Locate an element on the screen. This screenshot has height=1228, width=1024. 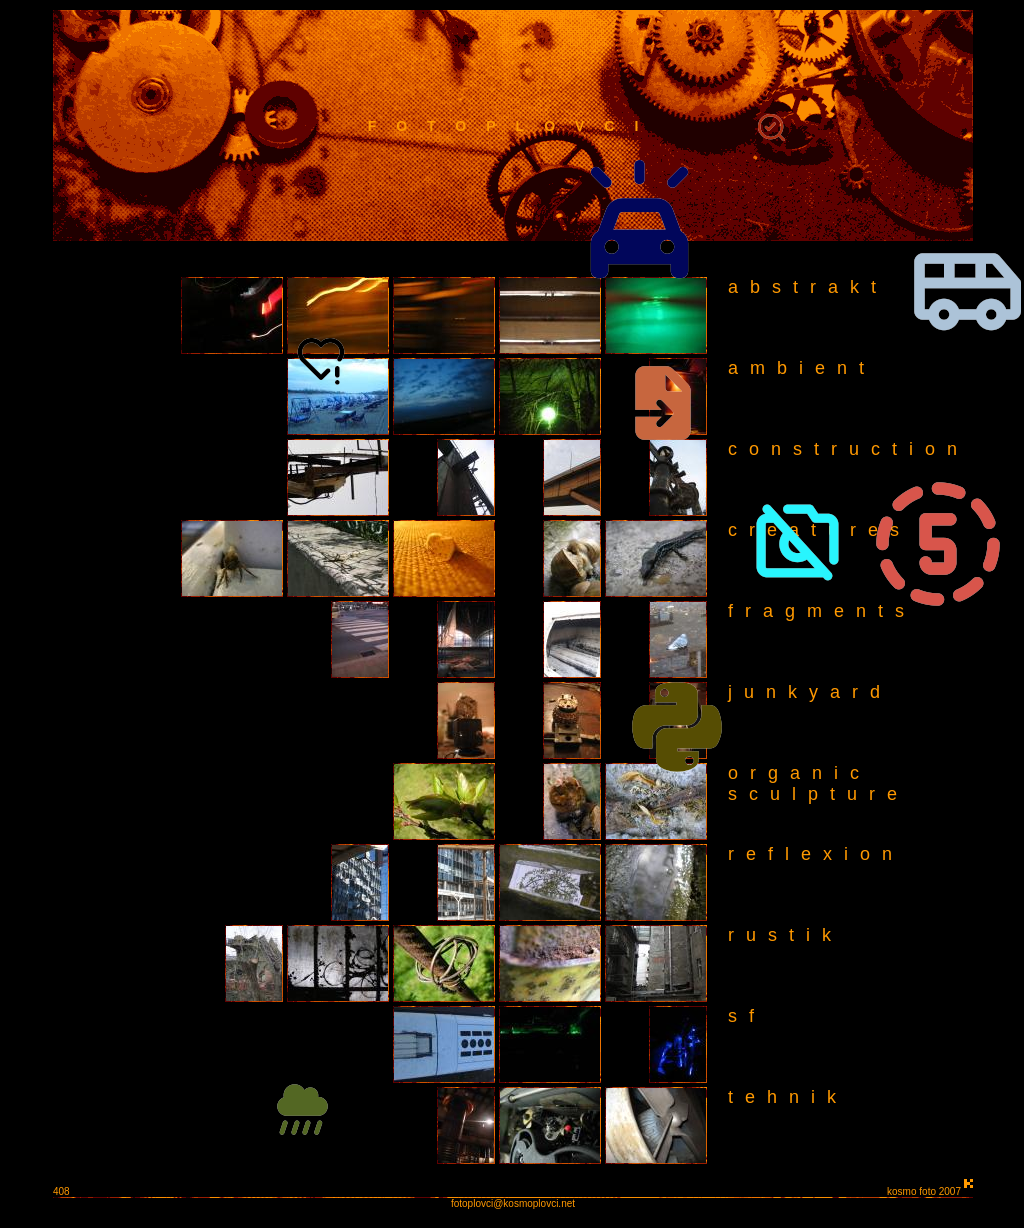
step 5 of a multi-step process is located at coordinates (938, 544).